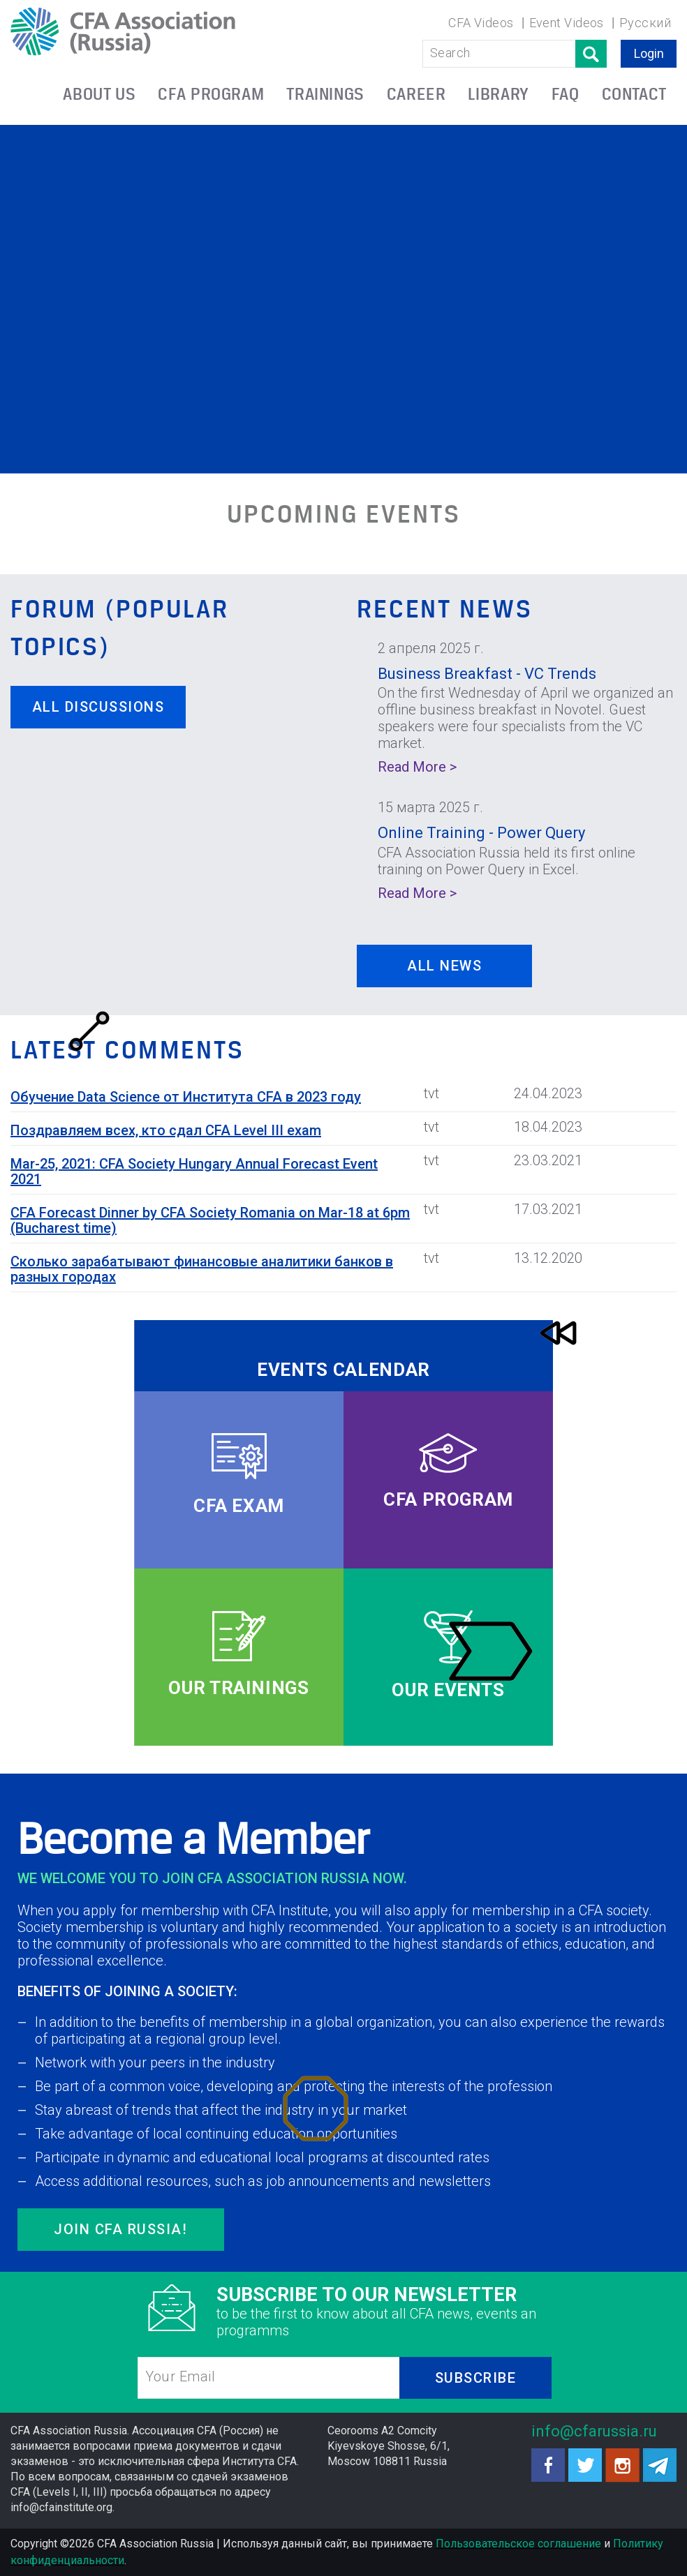  Describe the element at coordinates (316, 2109) in the screenshot. I see `indicates a stop or warning state` at that location.